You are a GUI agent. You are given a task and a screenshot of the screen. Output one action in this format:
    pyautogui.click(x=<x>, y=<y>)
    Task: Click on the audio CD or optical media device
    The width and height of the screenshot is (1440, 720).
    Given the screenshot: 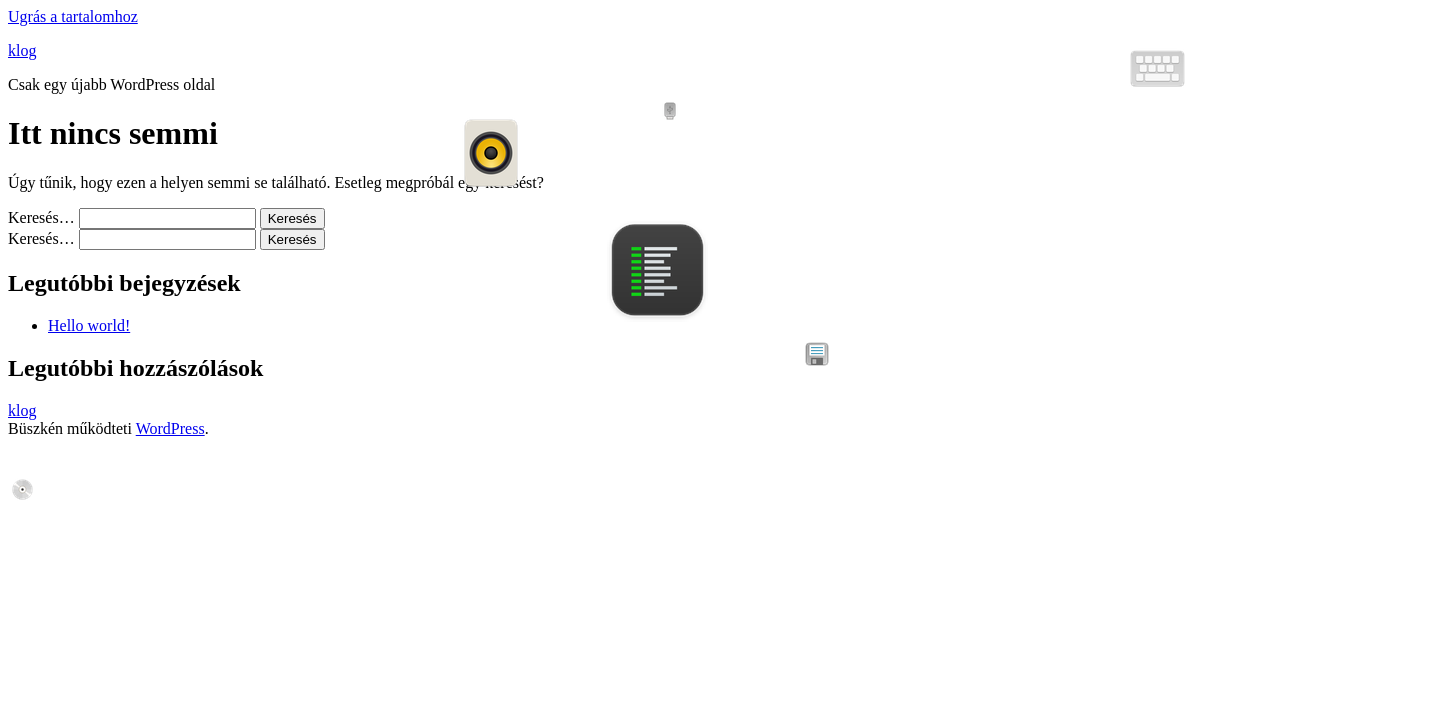 What is the action you would take?
    pyautogui.click(x=22, y=489)
    